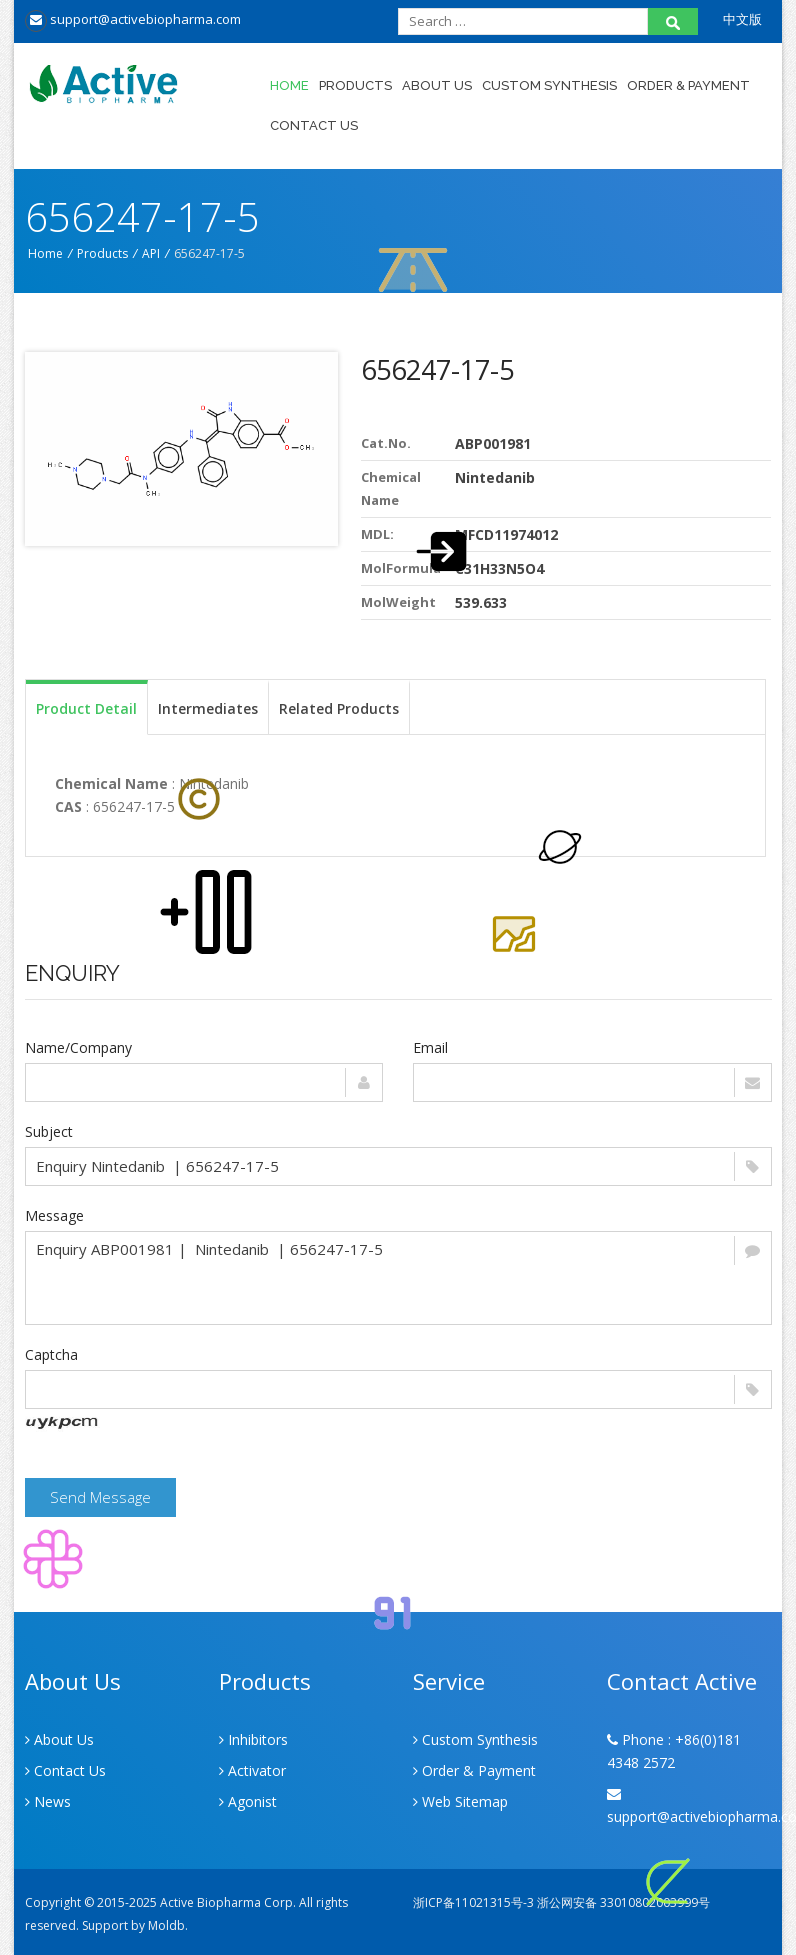 The image size is (796, 1955). Describe the element at coordinates (514, 934) in the screenshot. I see `indicates a broken or corrupted image file` at that location.